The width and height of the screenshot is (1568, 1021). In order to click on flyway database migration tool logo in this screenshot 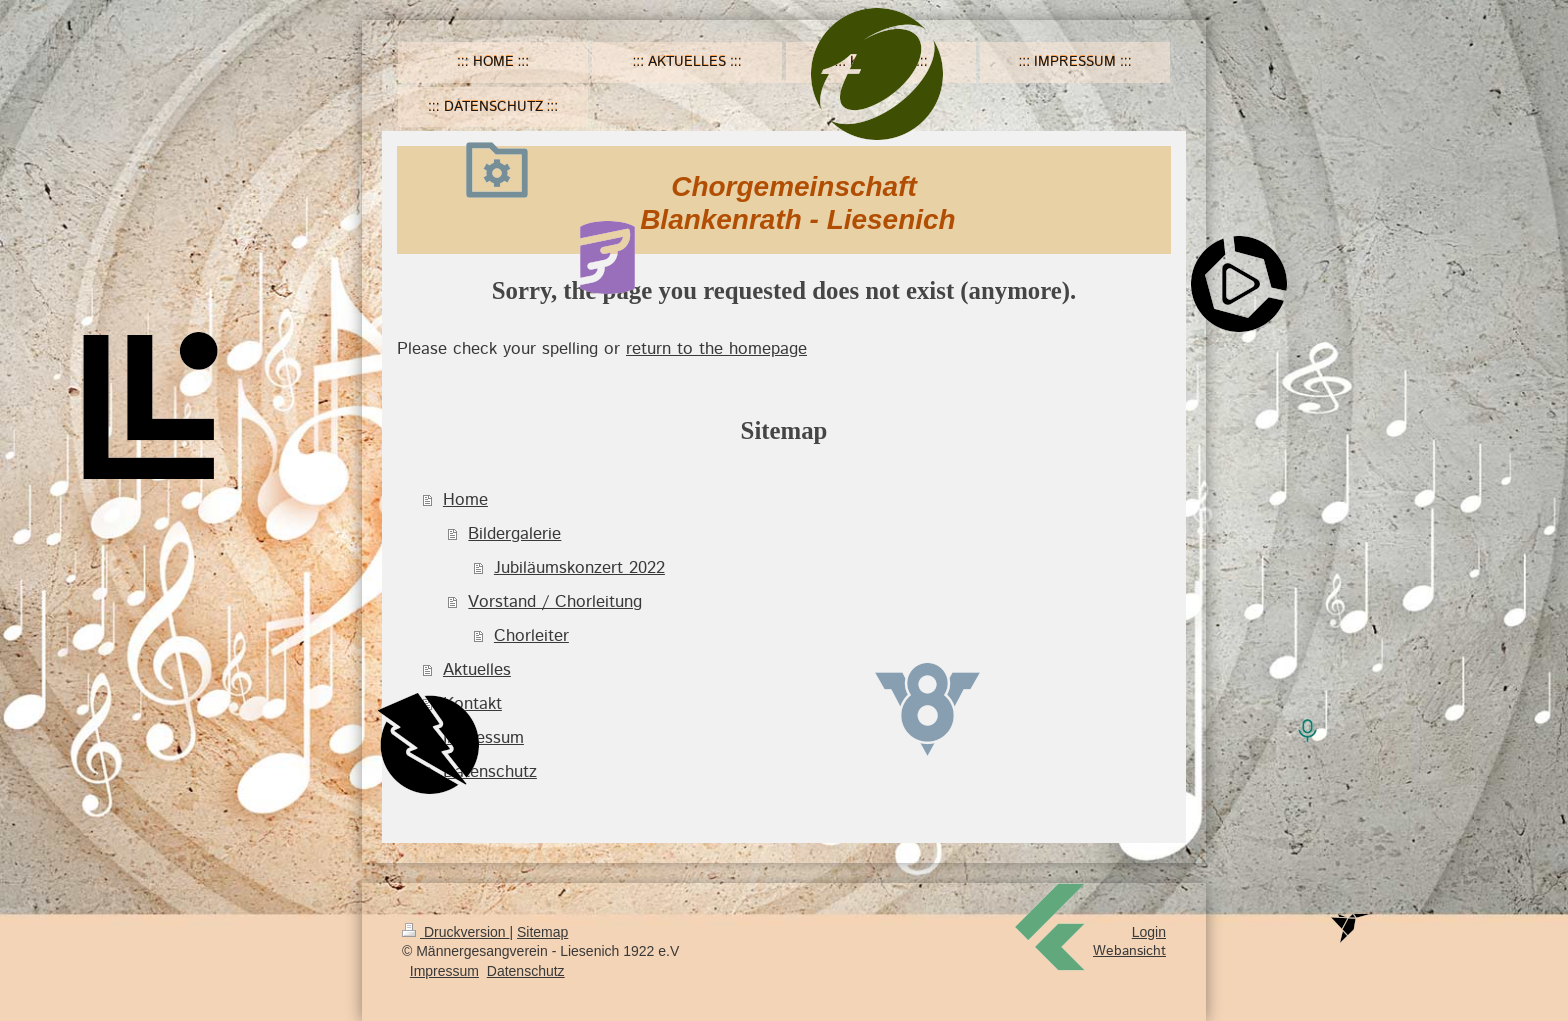, I will do `click(607, 257)`.